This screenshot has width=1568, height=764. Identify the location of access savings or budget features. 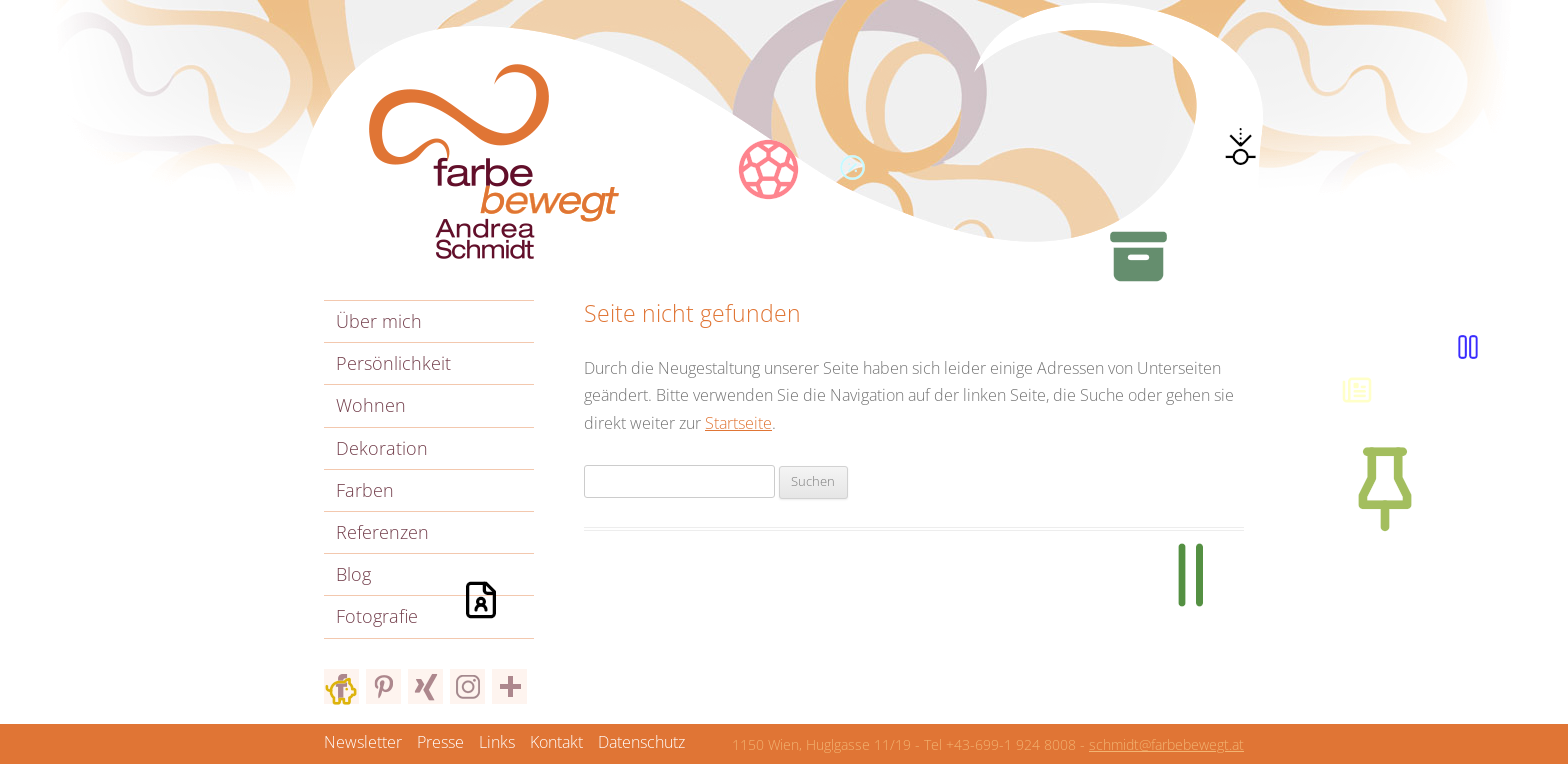
(341, 692).